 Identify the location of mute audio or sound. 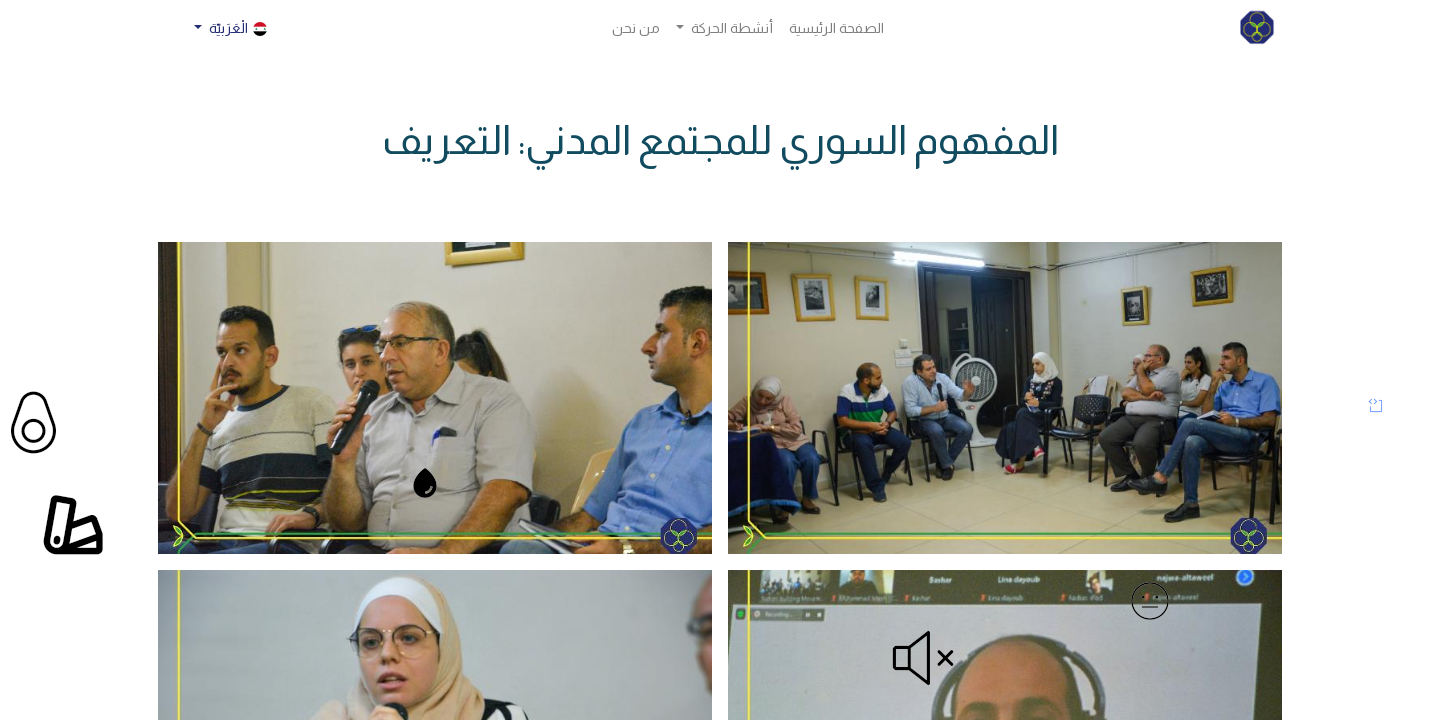
(922, 658).